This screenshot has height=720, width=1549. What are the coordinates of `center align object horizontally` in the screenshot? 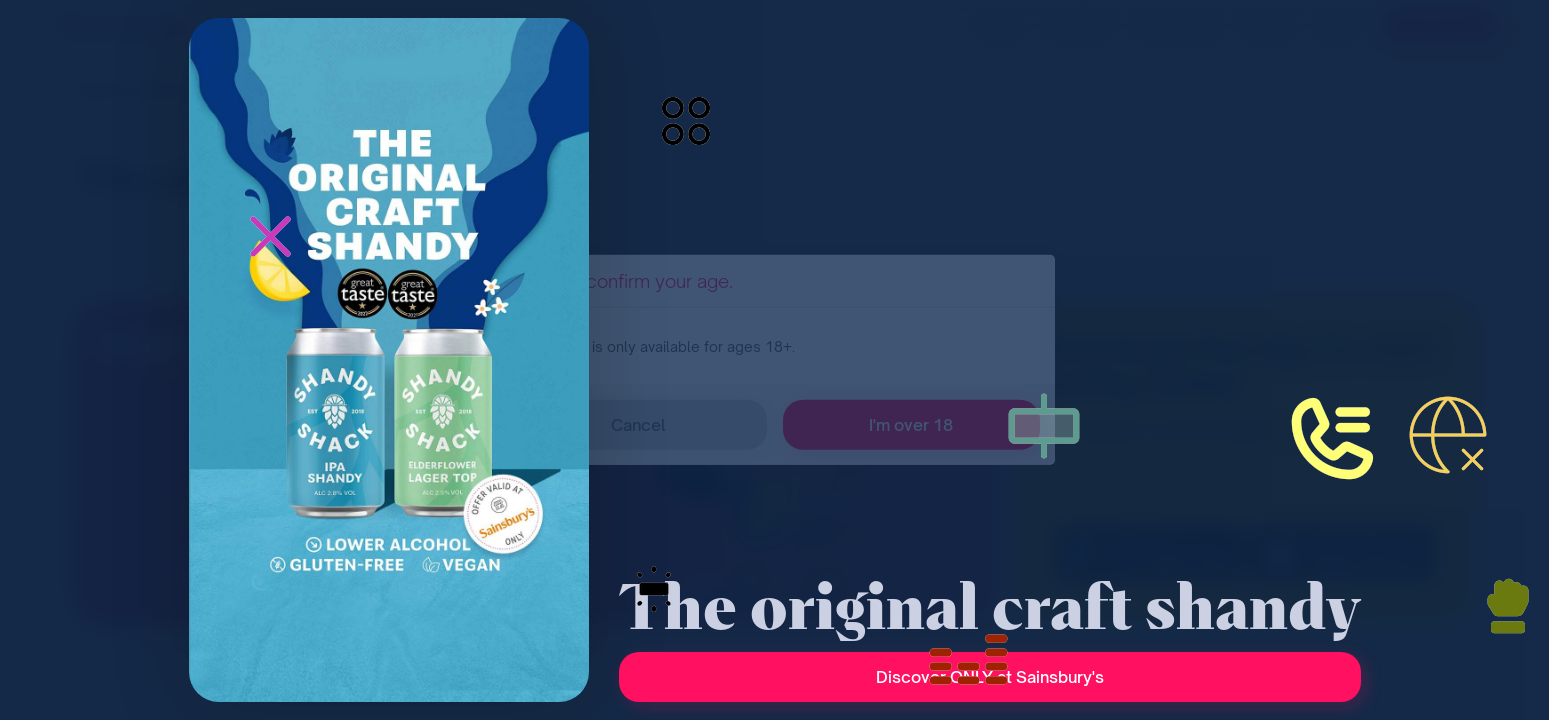 It's located at (1044, 426).